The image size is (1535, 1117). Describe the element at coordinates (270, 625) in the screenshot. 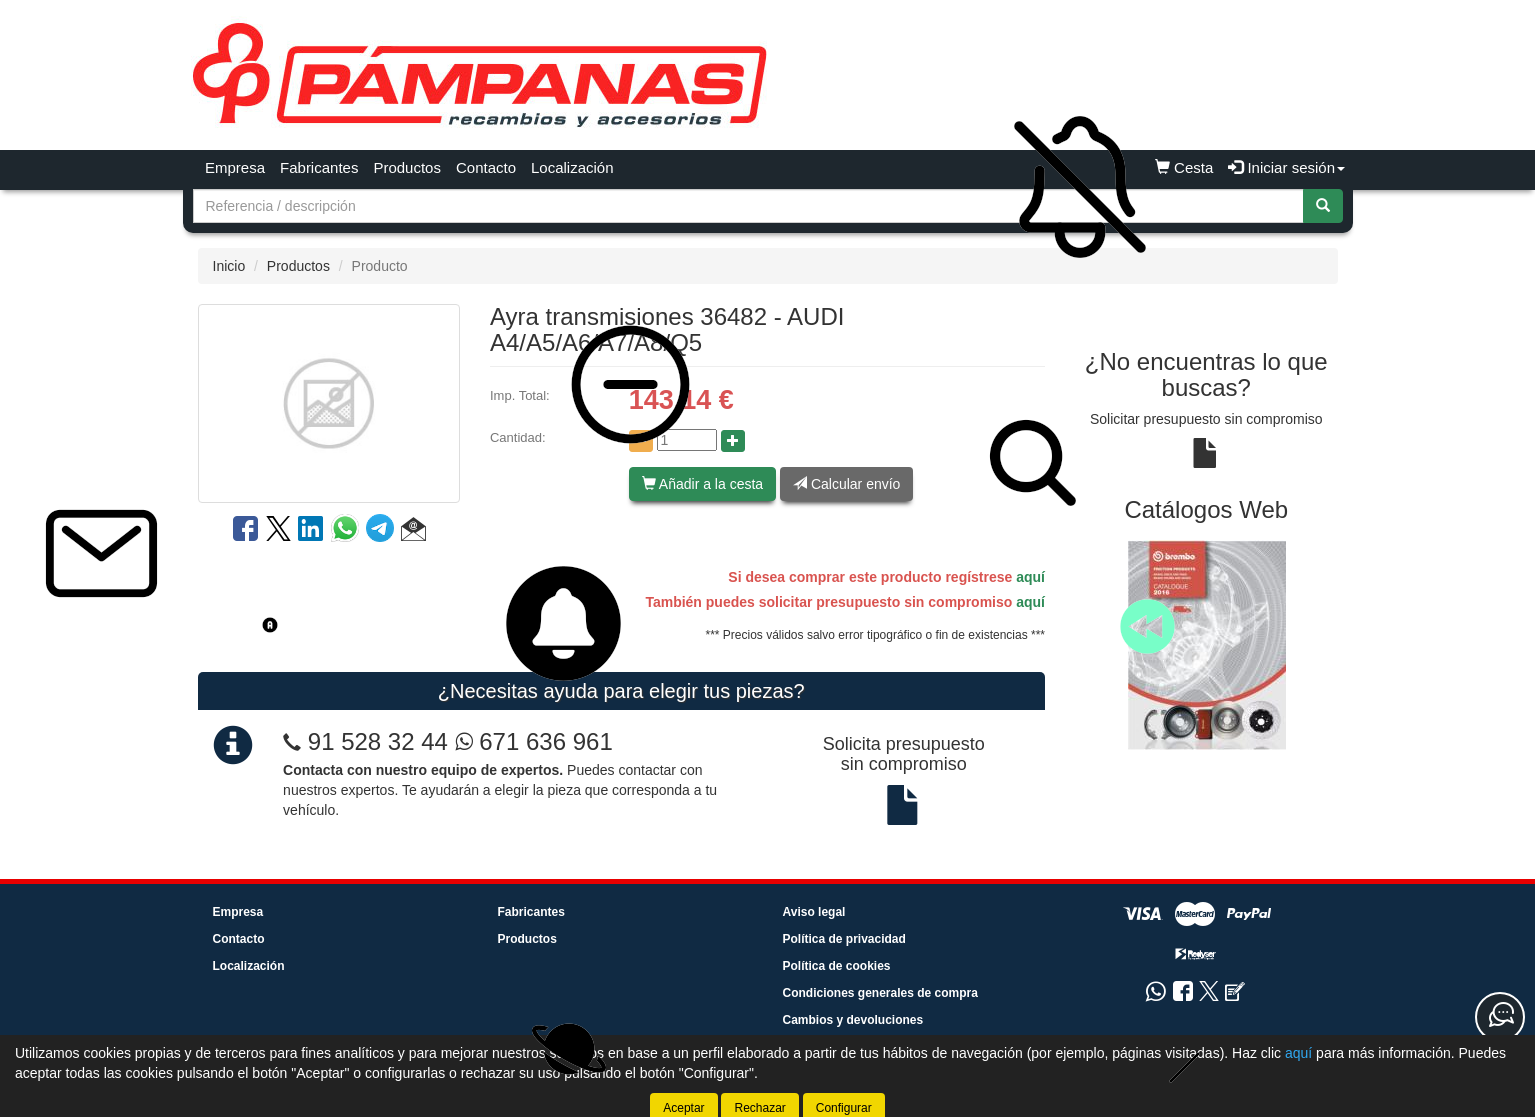

I see `select option A in a multiple choice interface` at that location.